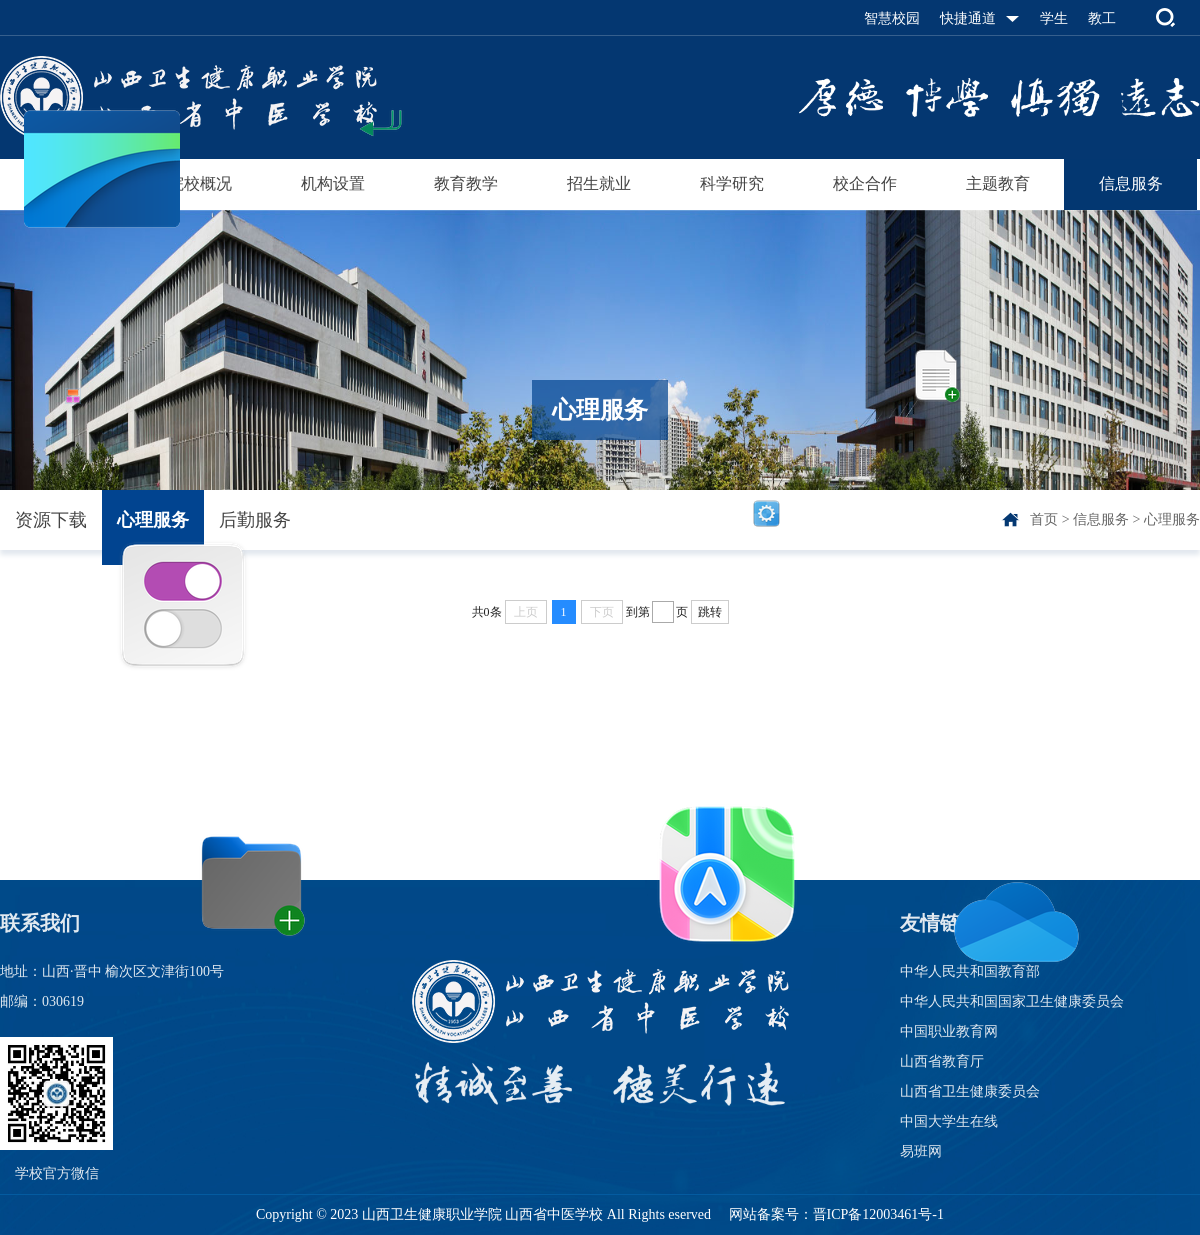 The height and width of the screenshot is (1235, 1200). Describe the element at coordinates (102, 169) in the screenshot. I see `launch microsoft edge webview runtime` at that location.